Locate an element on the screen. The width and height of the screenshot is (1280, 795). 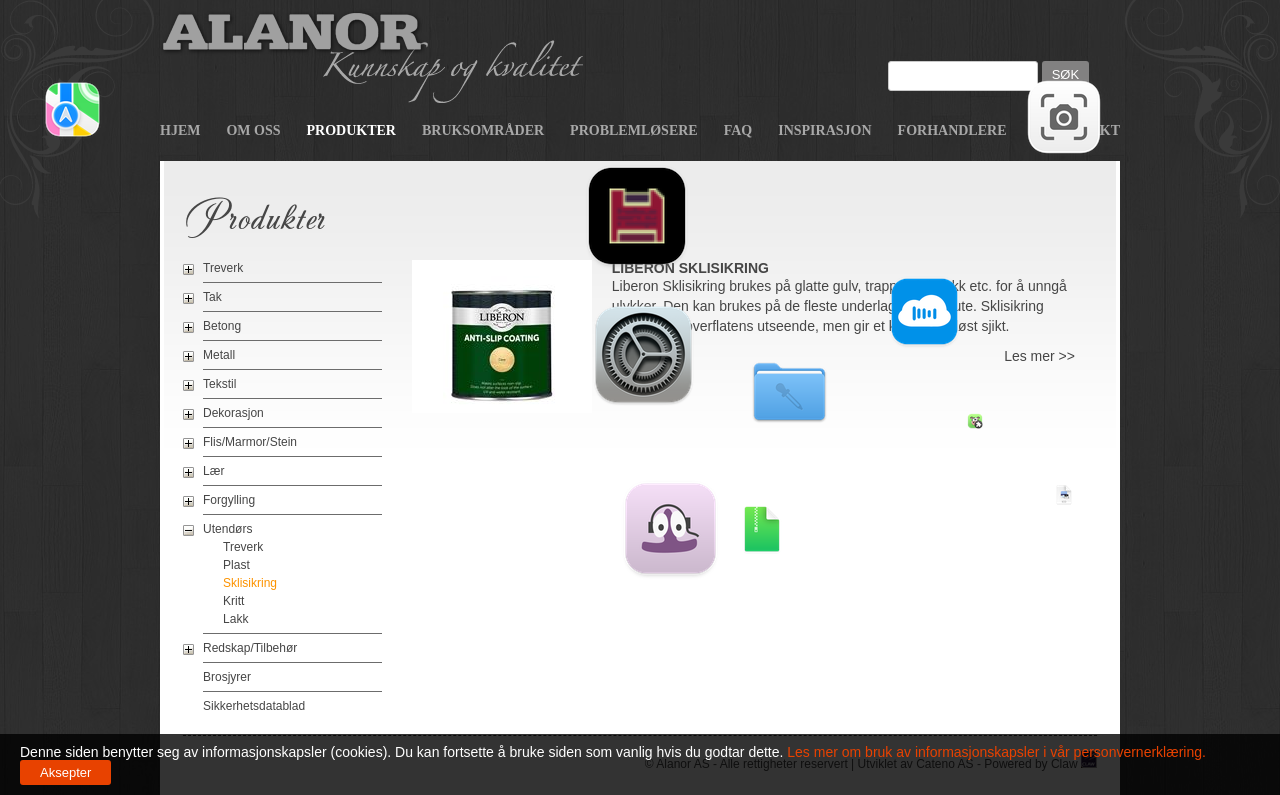
open the screenshot capture tool is located at coordinates (1064, 117).